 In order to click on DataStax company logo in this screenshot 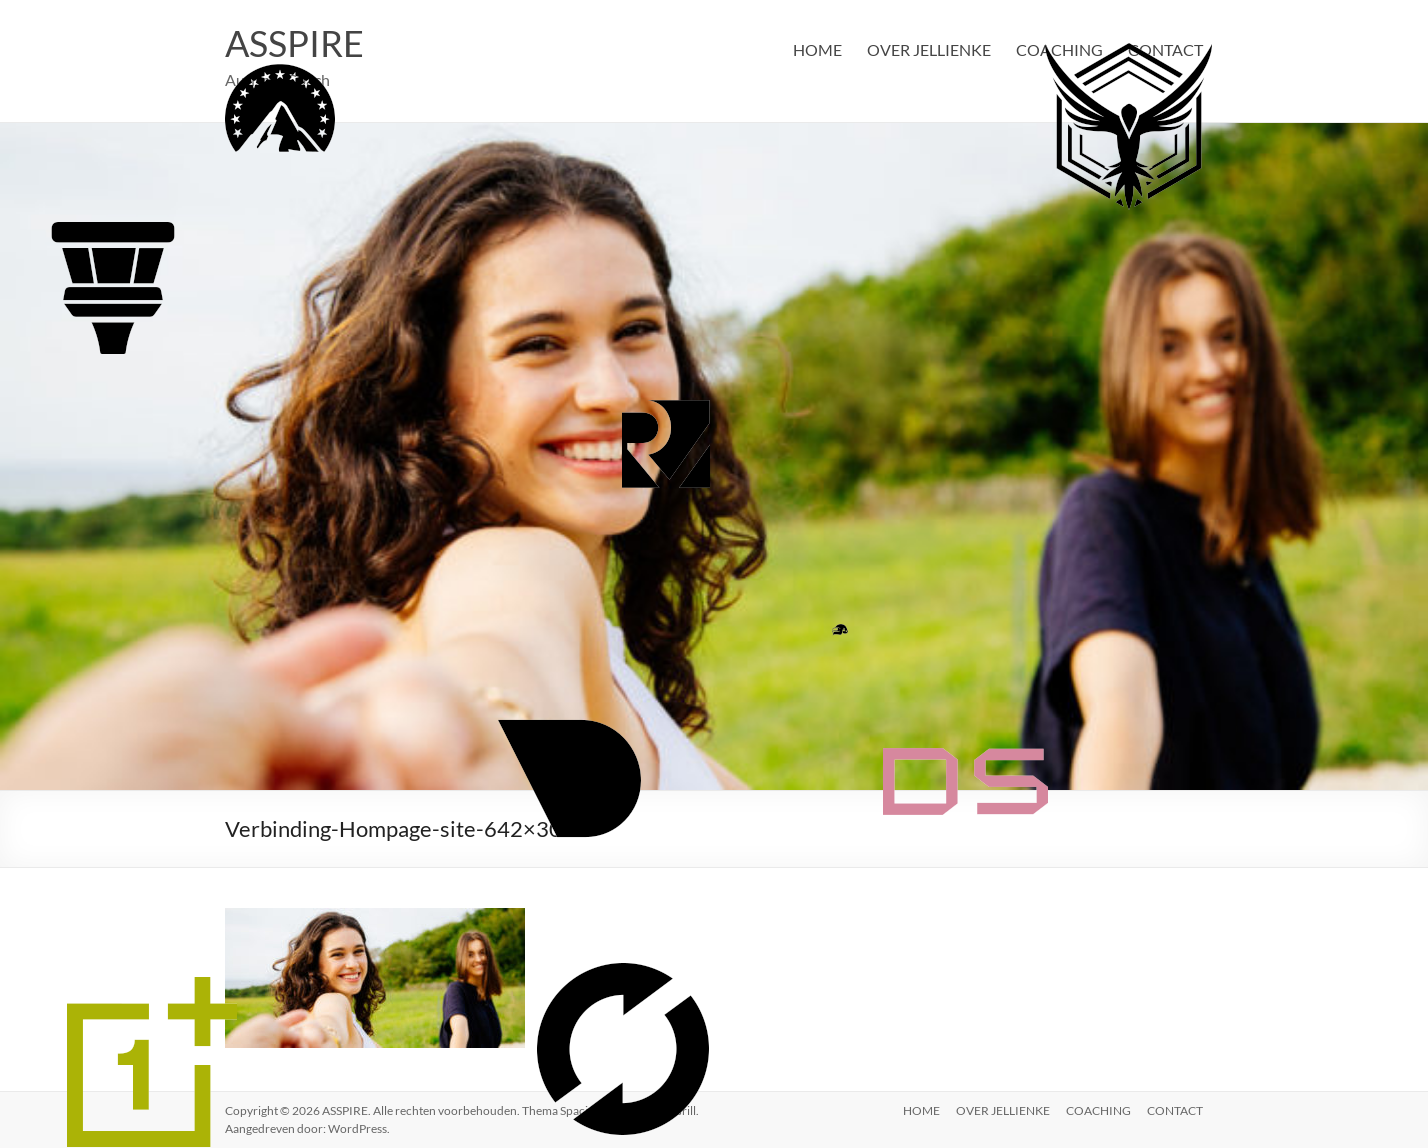, I will do `click(965, 781)`.